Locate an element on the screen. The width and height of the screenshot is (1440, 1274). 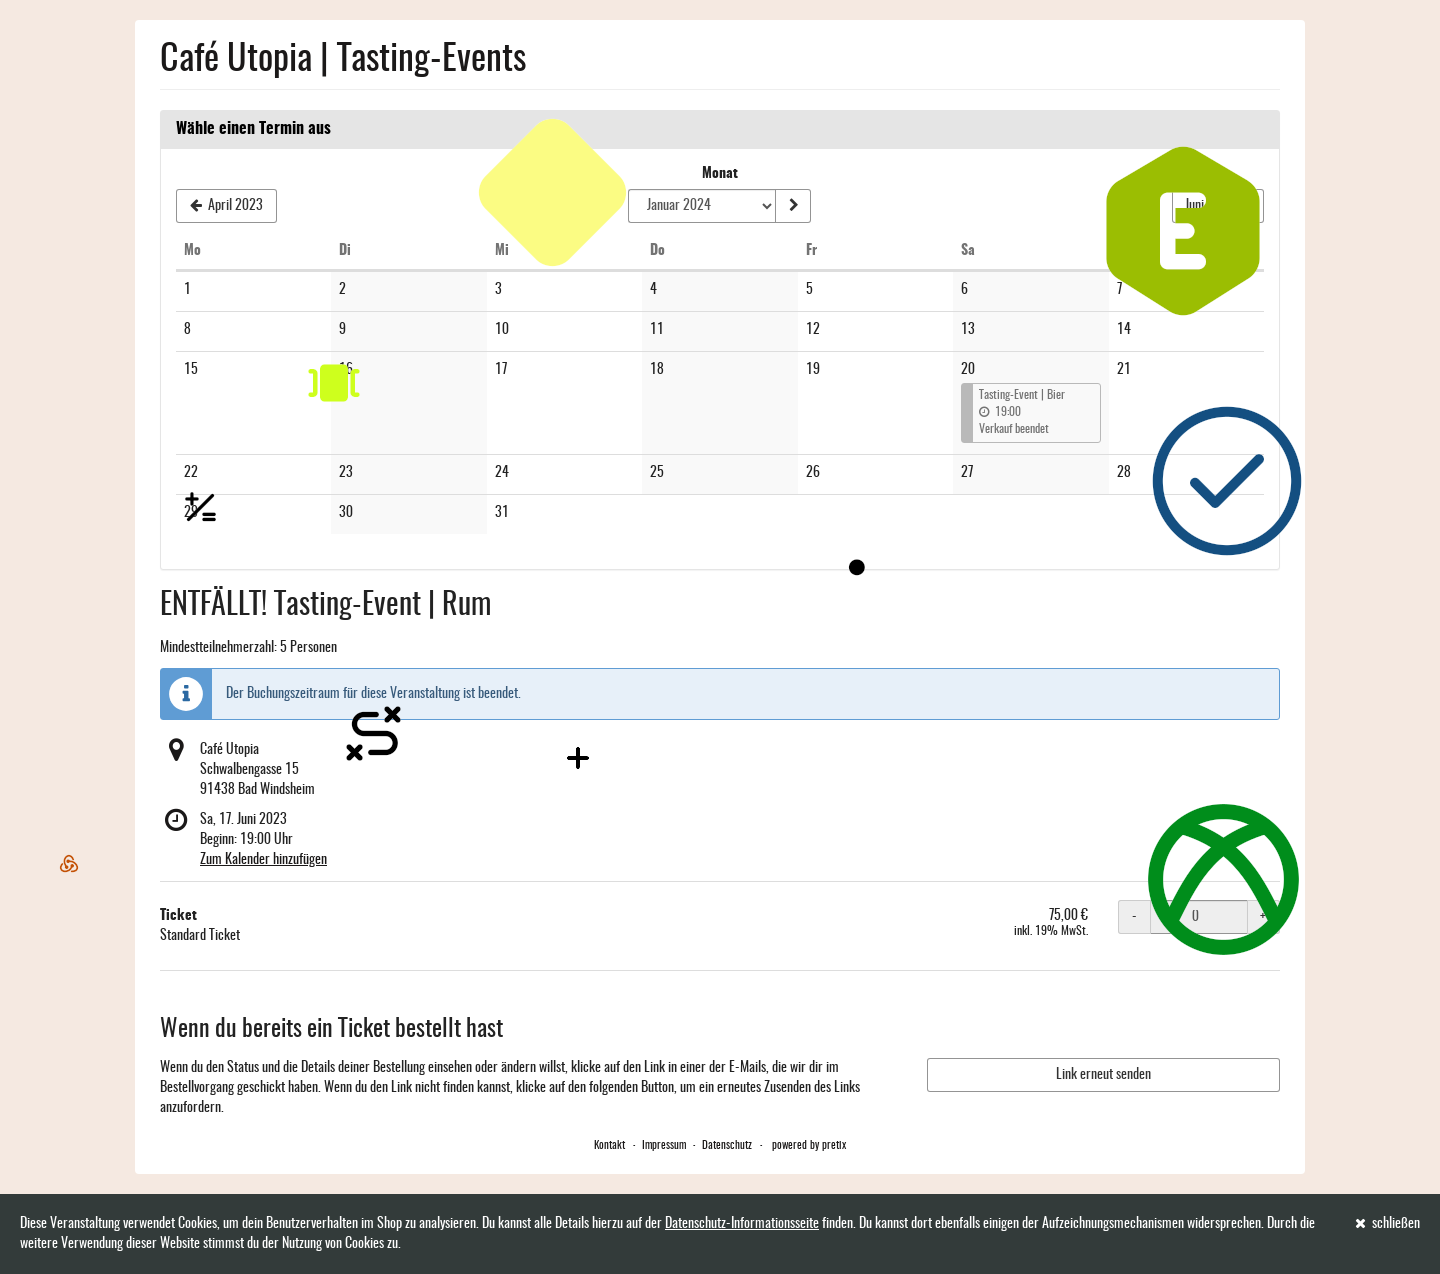
xbox brand logo is located at coordinates (1223, 879).